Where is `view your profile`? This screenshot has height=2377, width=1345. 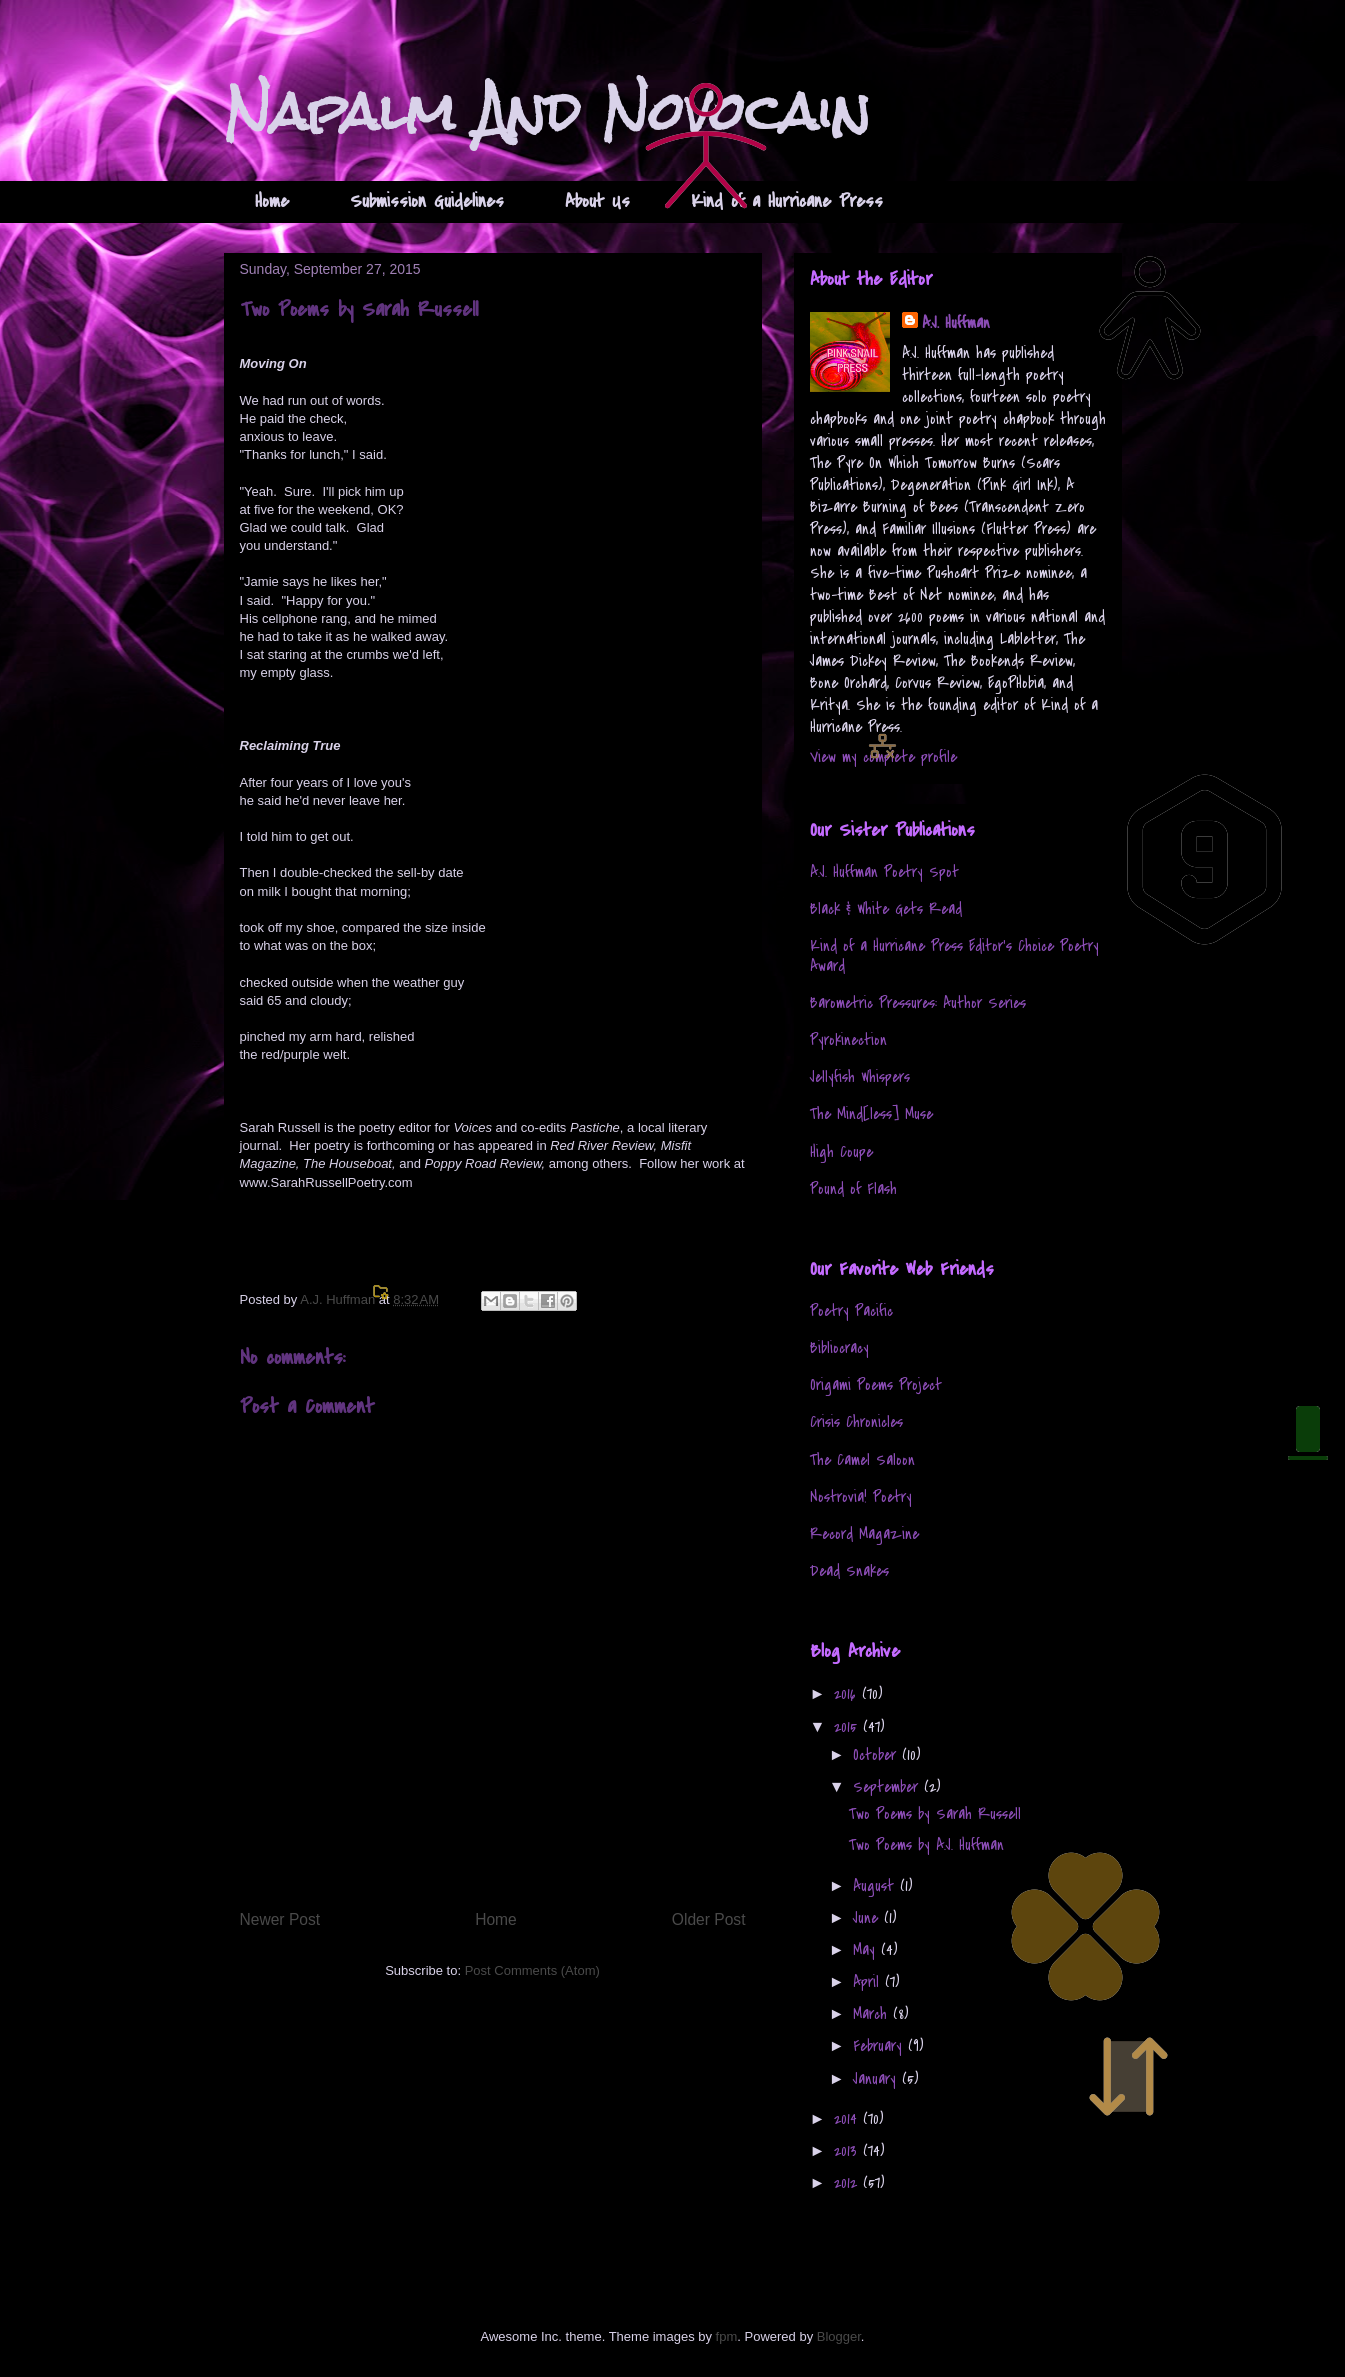 view your profile is located at coordinates (1150, 320).